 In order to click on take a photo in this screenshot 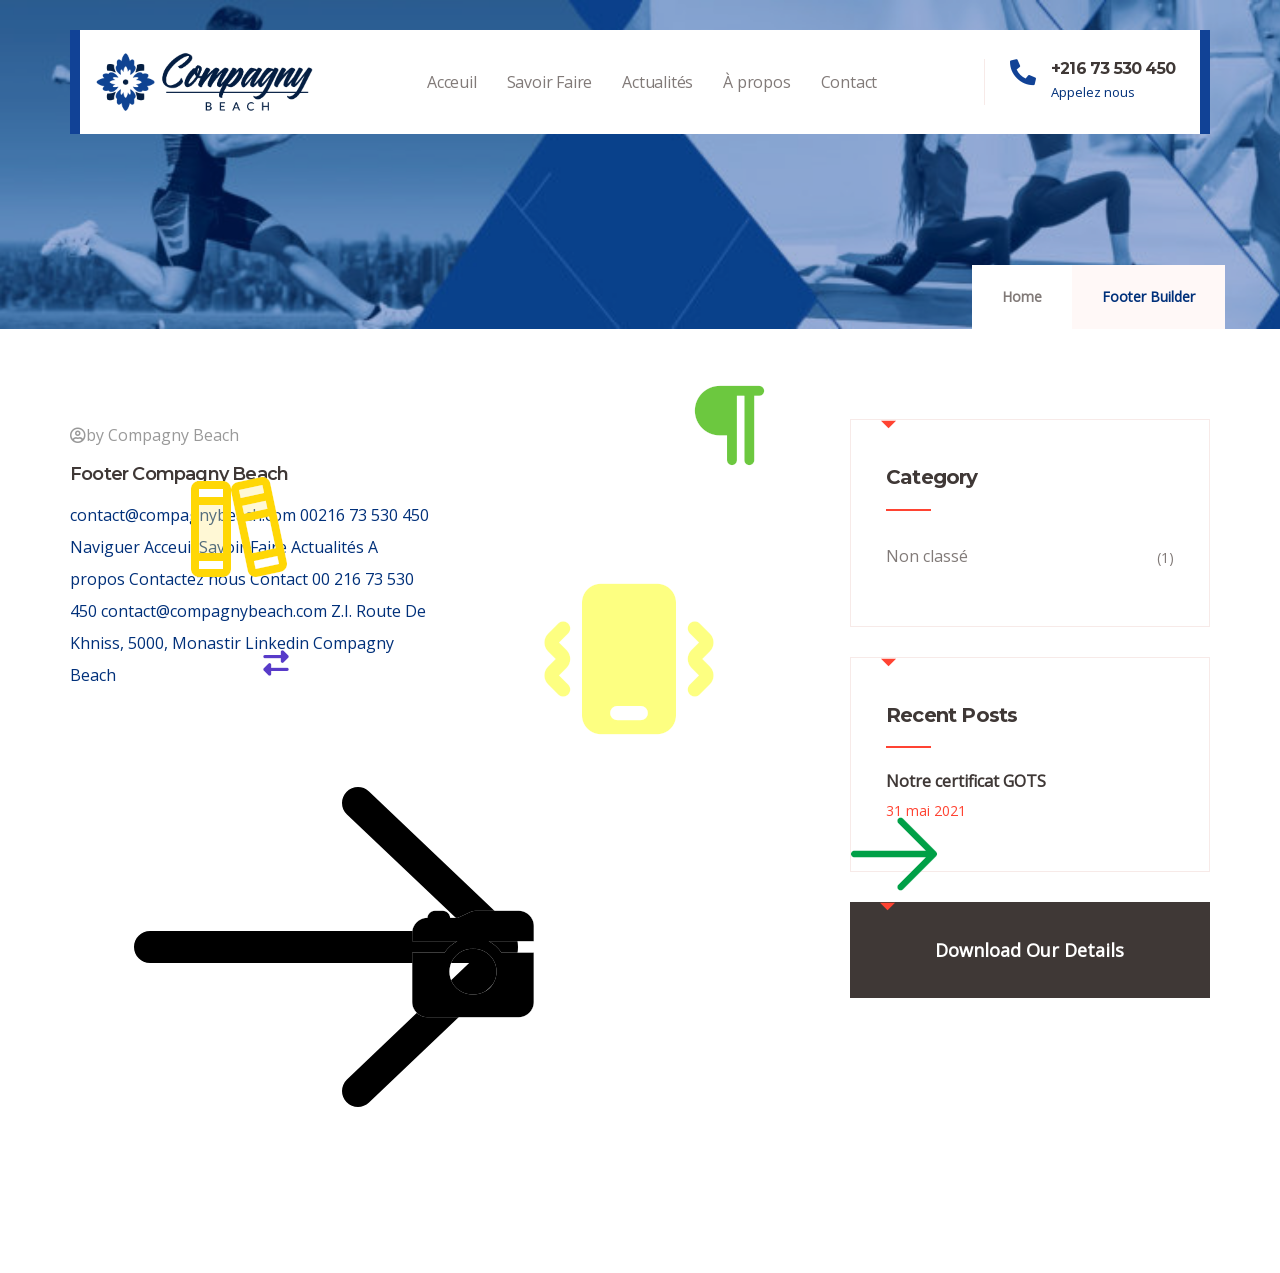, I will do `click(473, 964)`.